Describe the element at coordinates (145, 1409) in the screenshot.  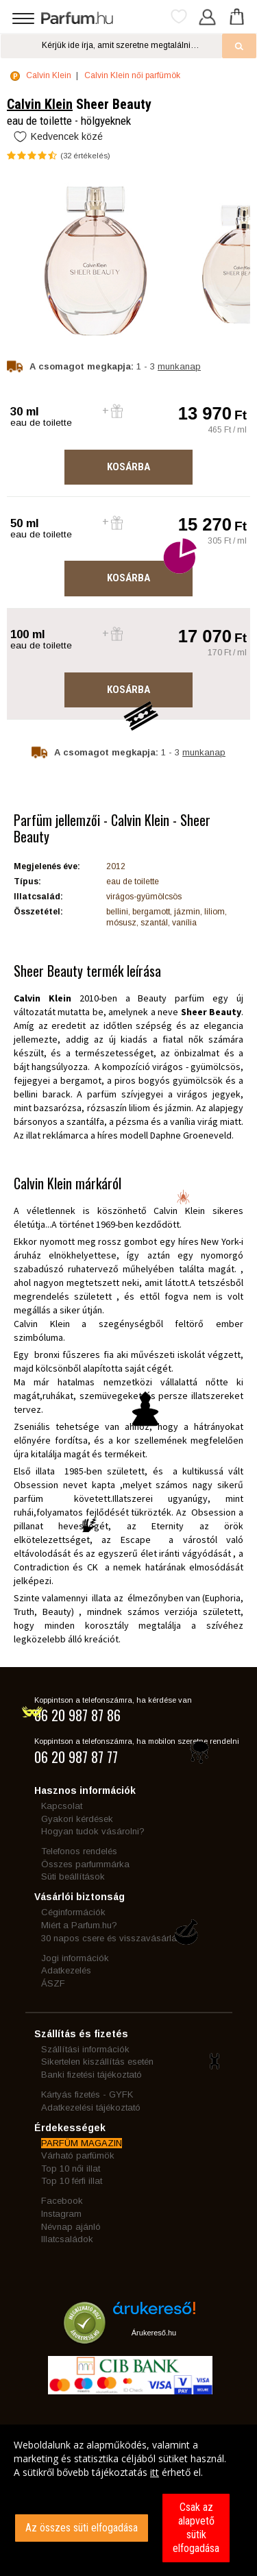
I see `select the abbot piece in a board game` at that location.